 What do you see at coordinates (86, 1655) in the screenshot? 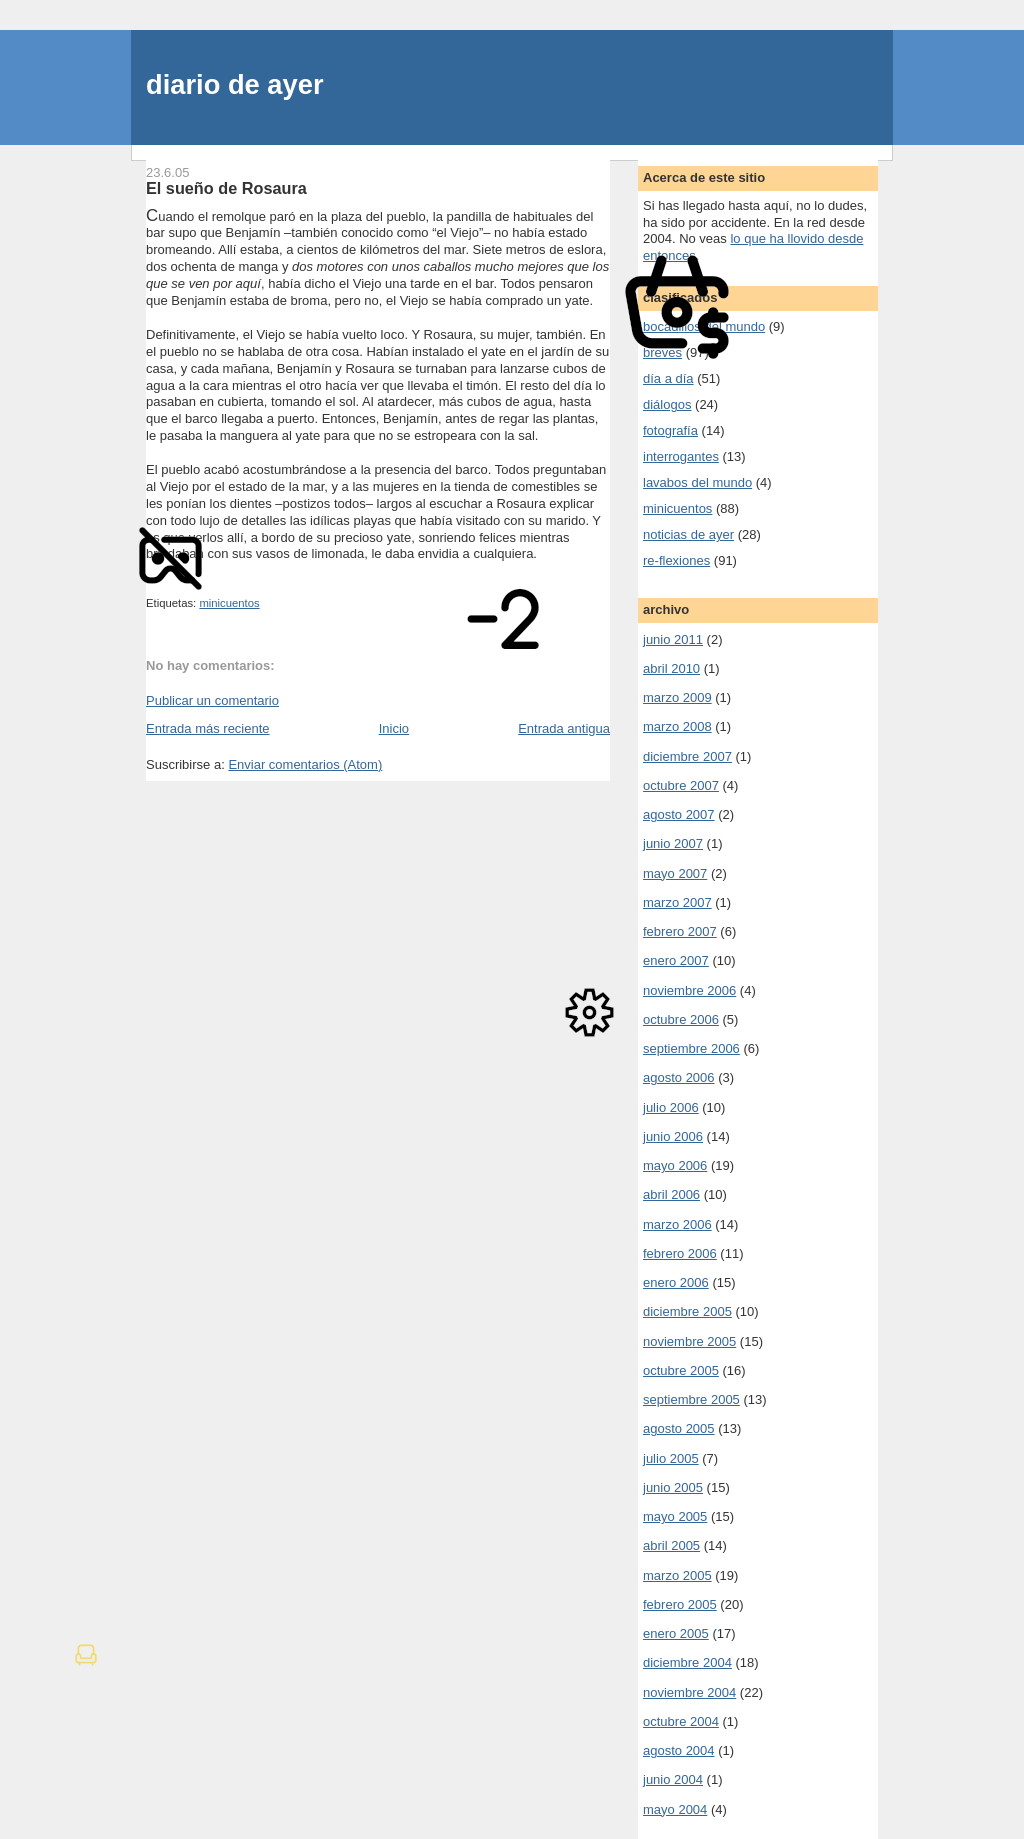
I see `browse furniture or home decor items` at bounding box center [86, 1655].